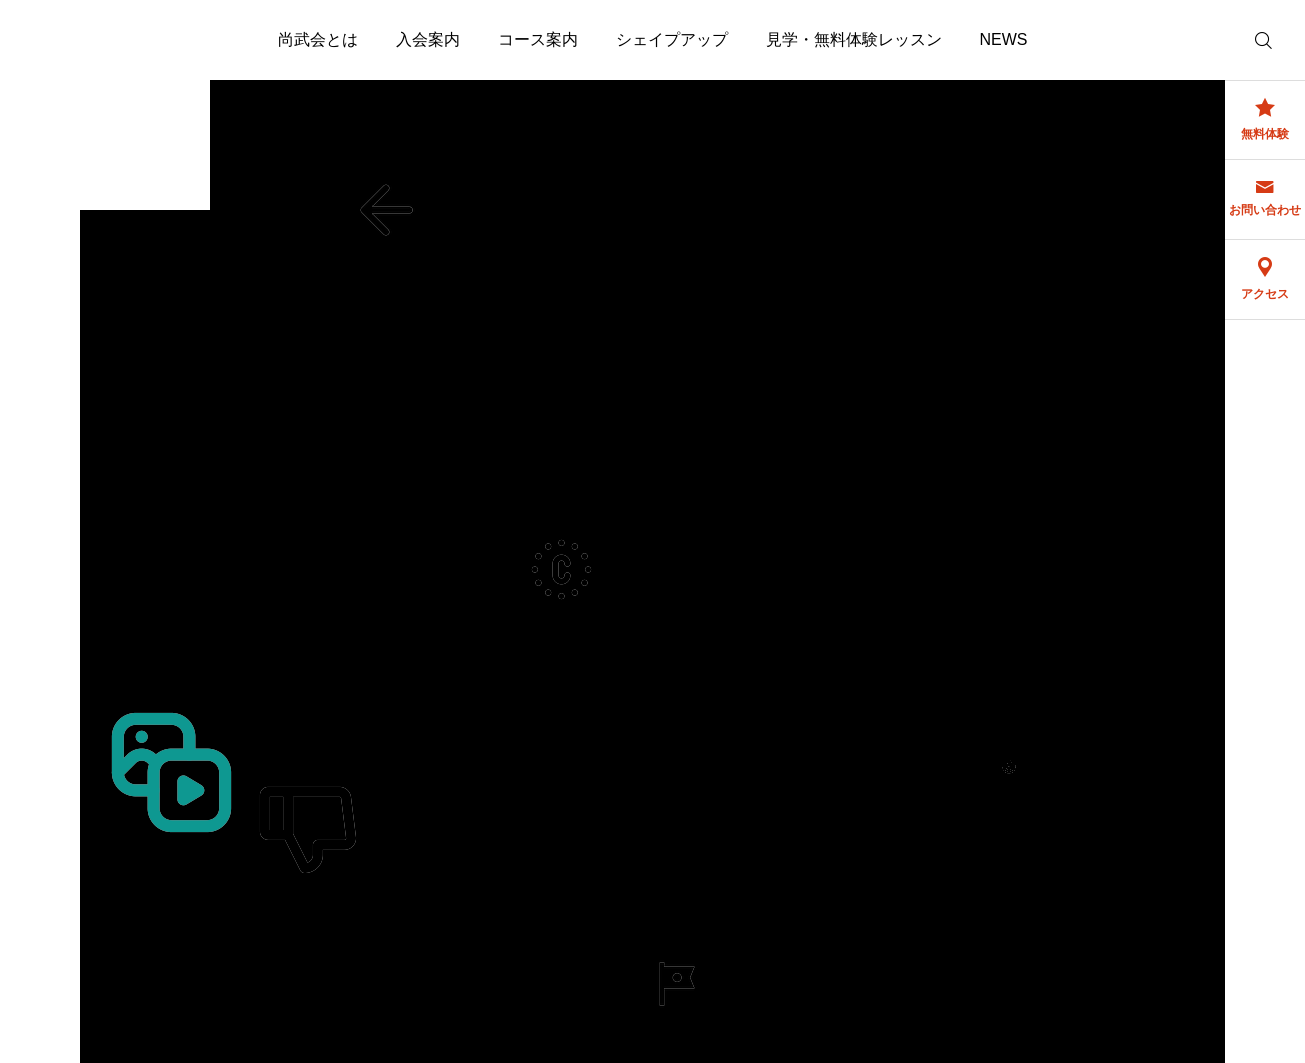 The width and height of the screenshot is (1305, 1063). What do you see at coordinates (675, 984) in the screenshot?
I see `start a guided tour or walkthrough` at bounding box center [675, 984].